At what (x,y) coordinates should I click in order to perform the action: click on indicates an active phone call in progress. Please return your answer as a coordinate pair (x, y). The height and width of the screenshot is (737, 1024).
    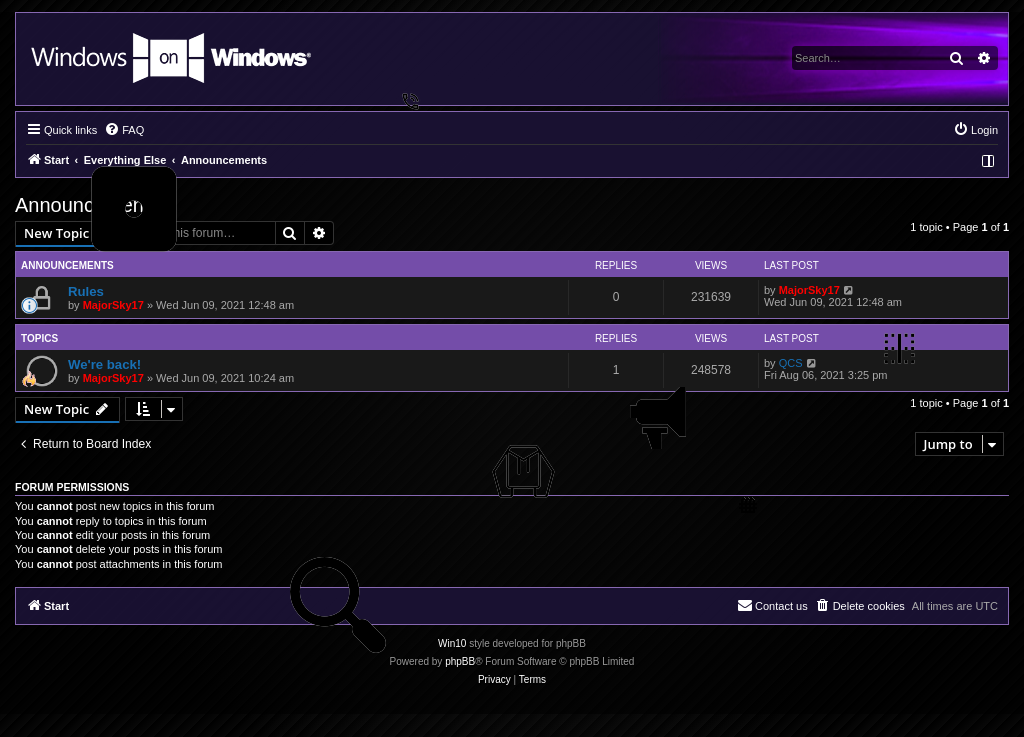
    Looking at the image, I should click on (410, 101).